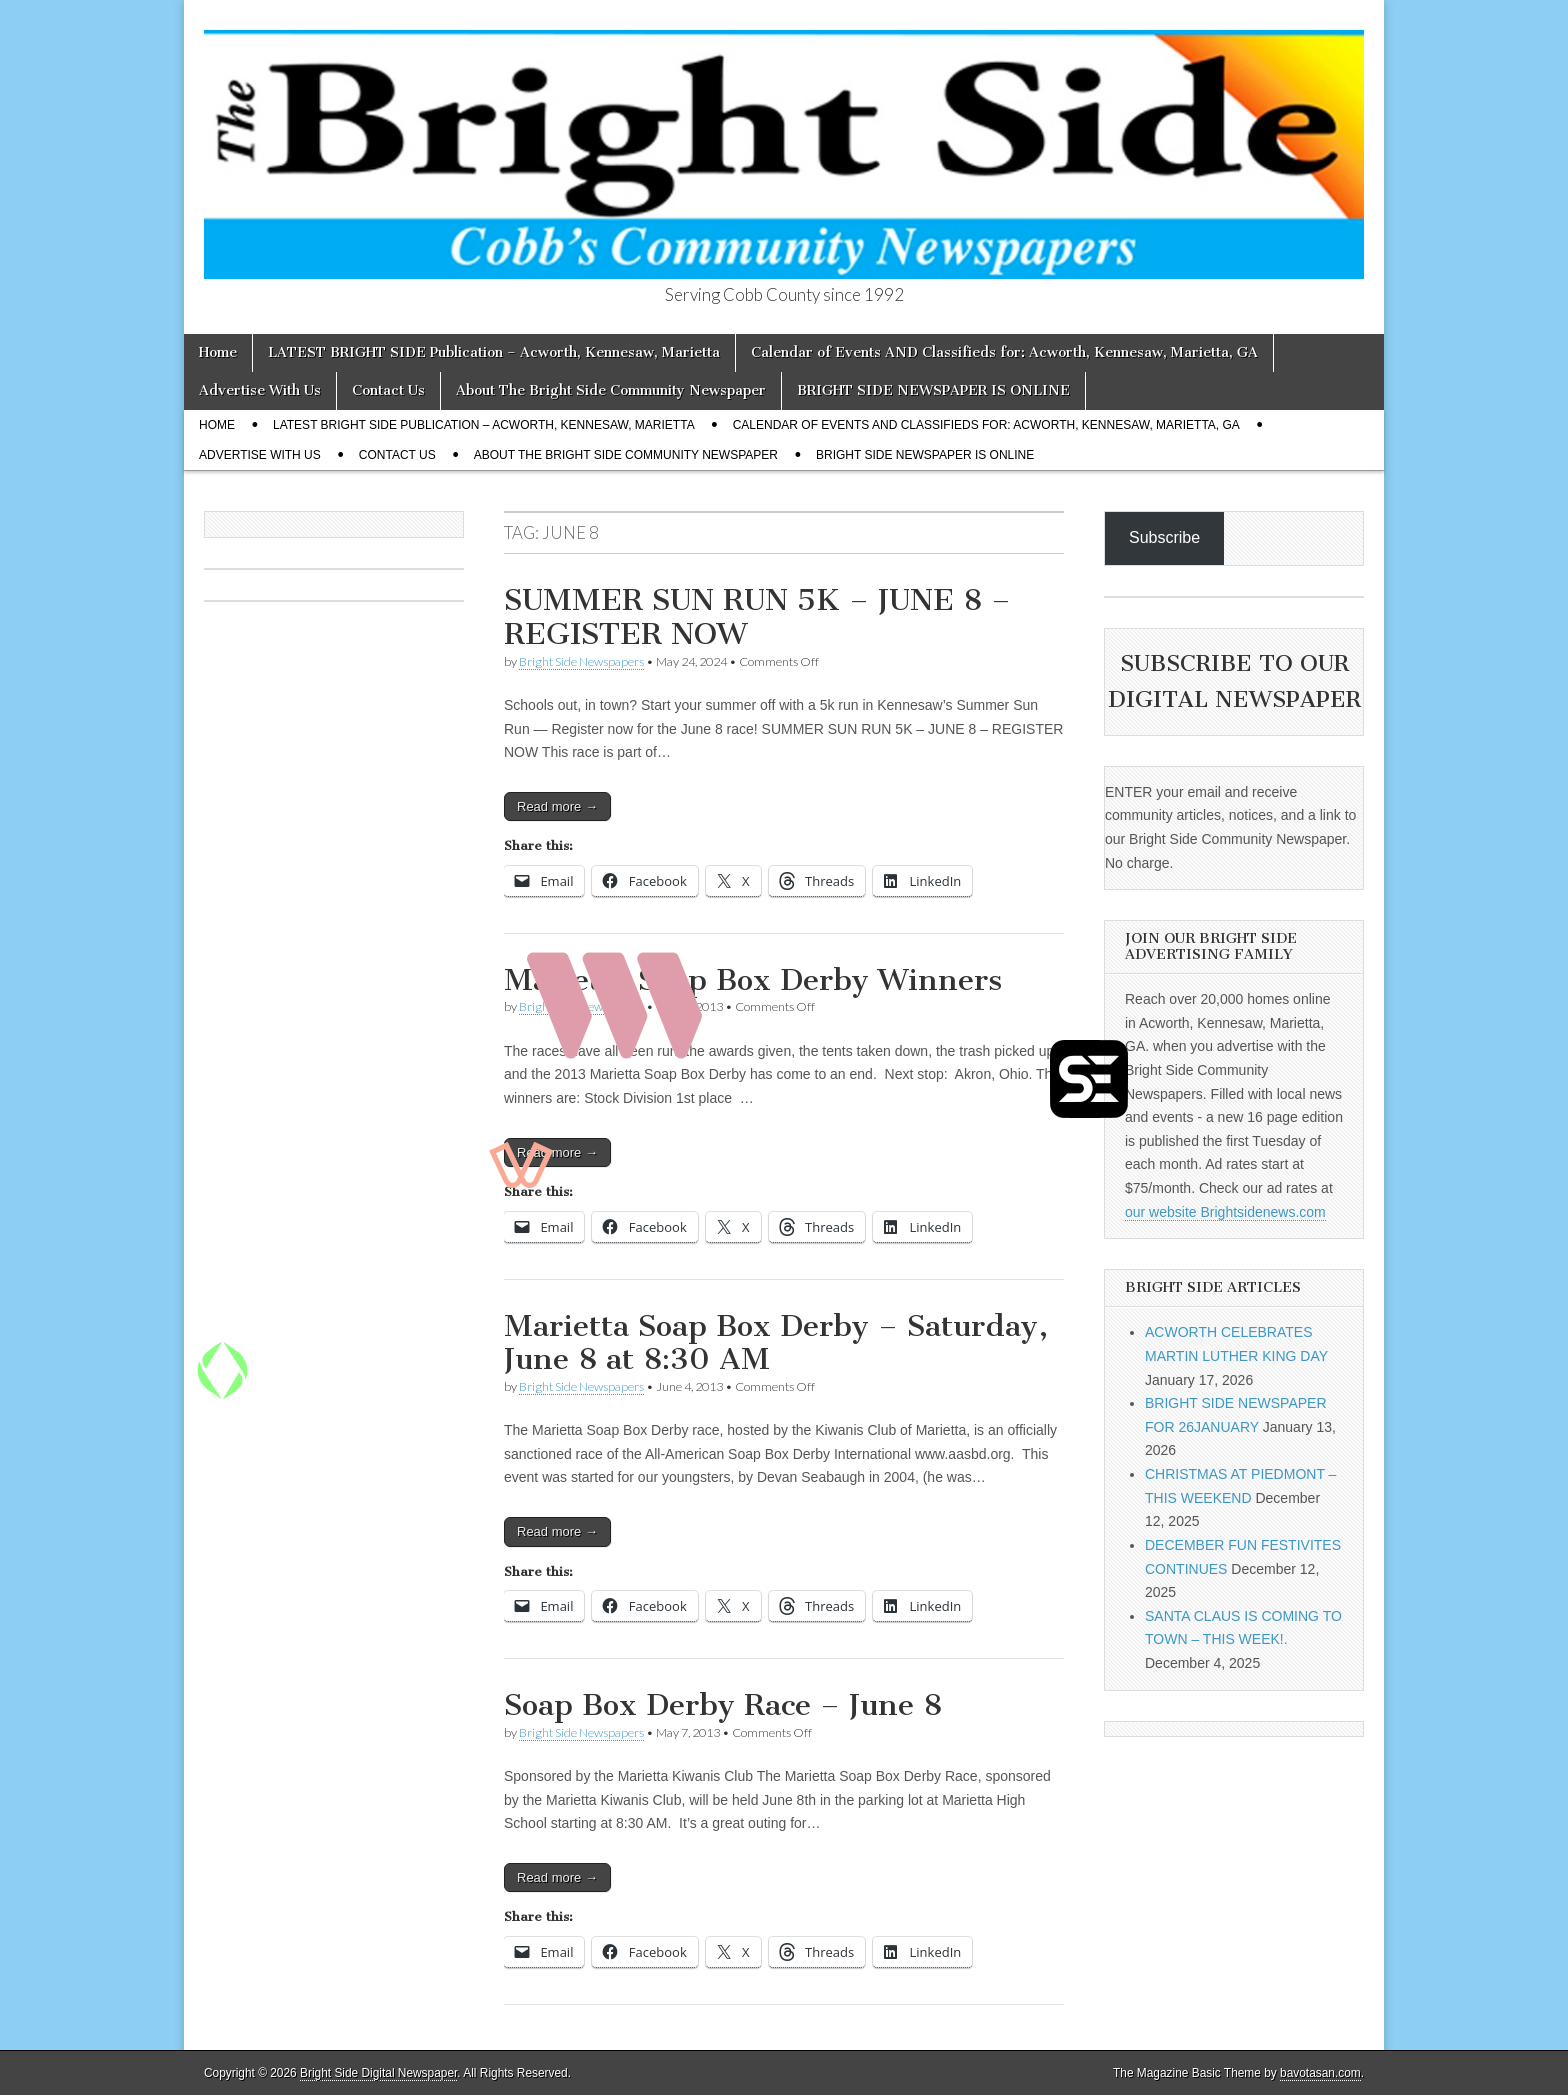 The image size is (1568, 2095). Describe the element at coordinates (521, 1165) in the screenshot. I see `link or sign in to viva wallet payment services` at that location.